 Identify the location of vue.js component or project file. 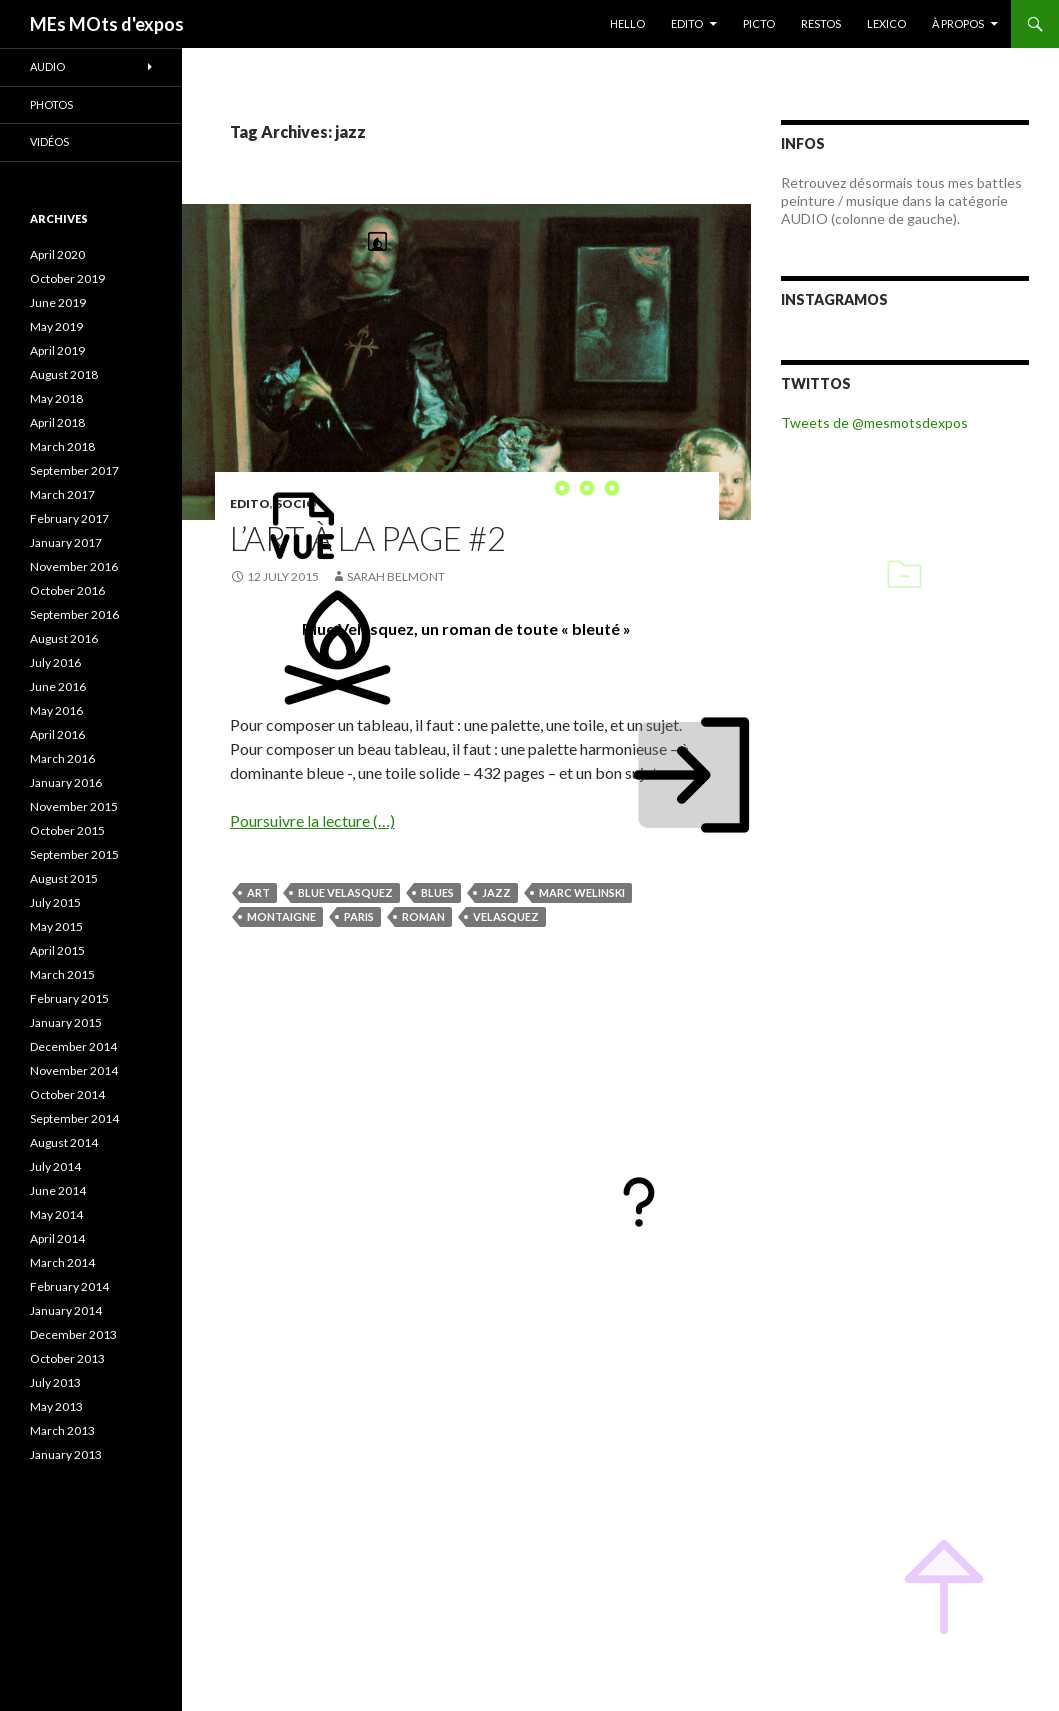
(303, 528).